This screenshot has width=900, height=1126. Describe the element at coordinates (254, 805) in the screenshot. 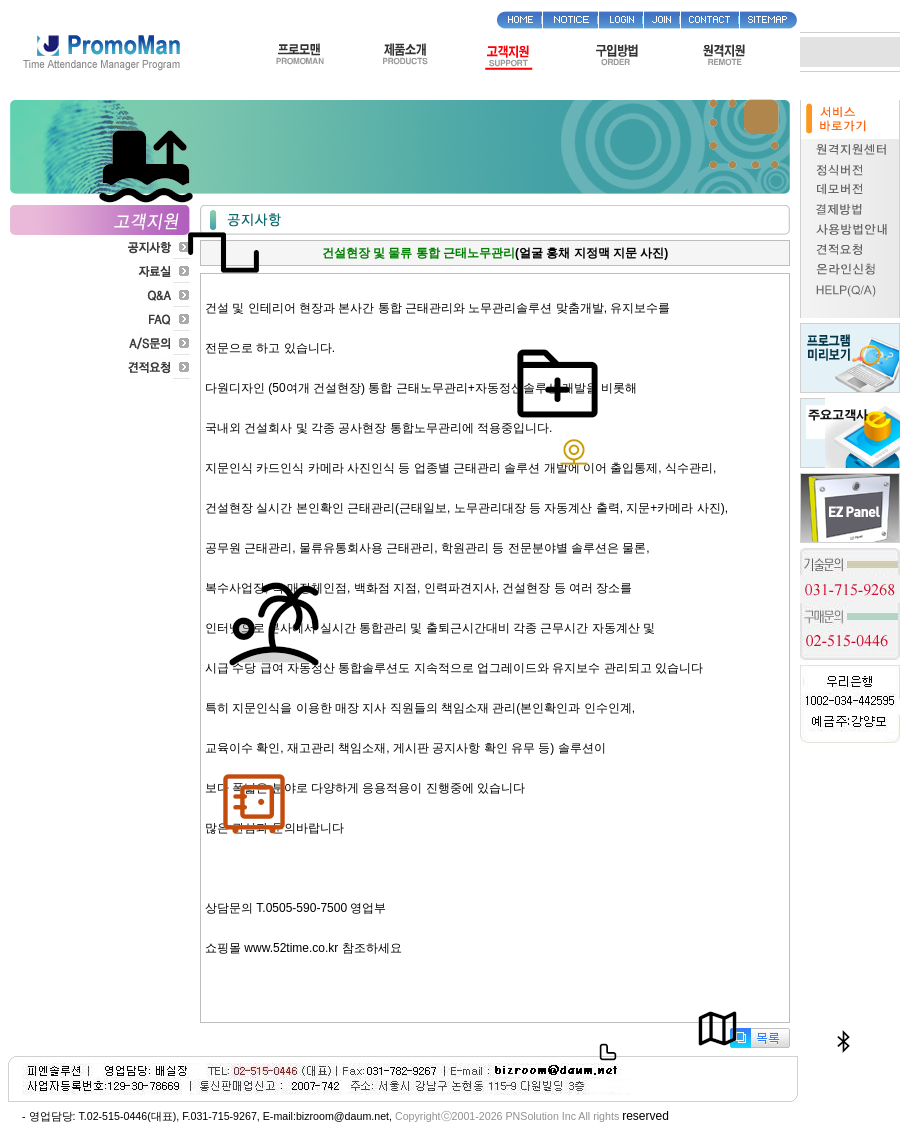

I see `access fiscal host settings` at that location.